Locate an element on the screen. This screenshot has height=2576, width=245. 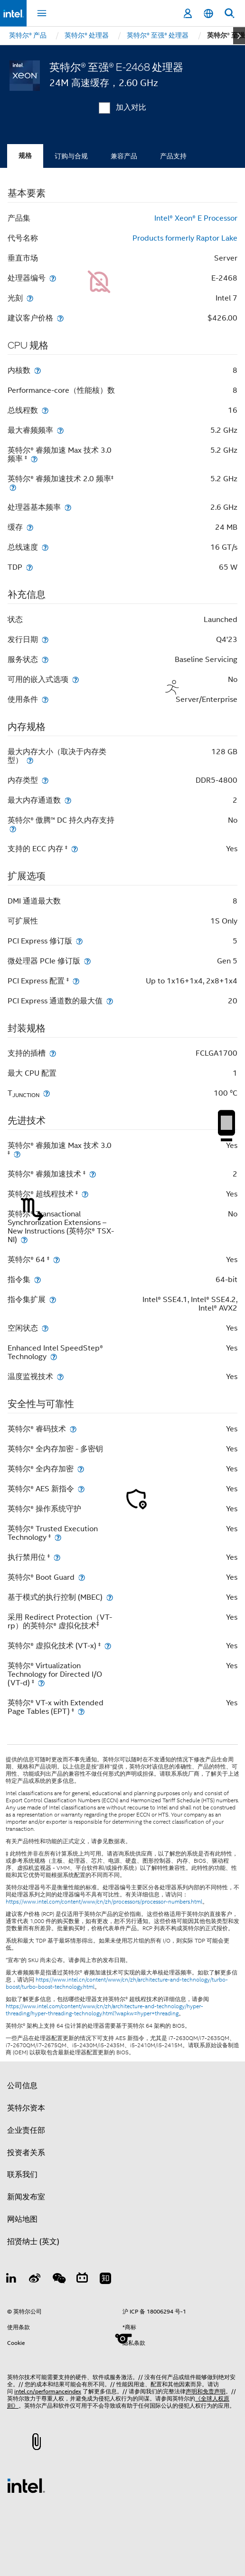
disable ghost mode or incognito browsing is located at coordinates (99, 282).